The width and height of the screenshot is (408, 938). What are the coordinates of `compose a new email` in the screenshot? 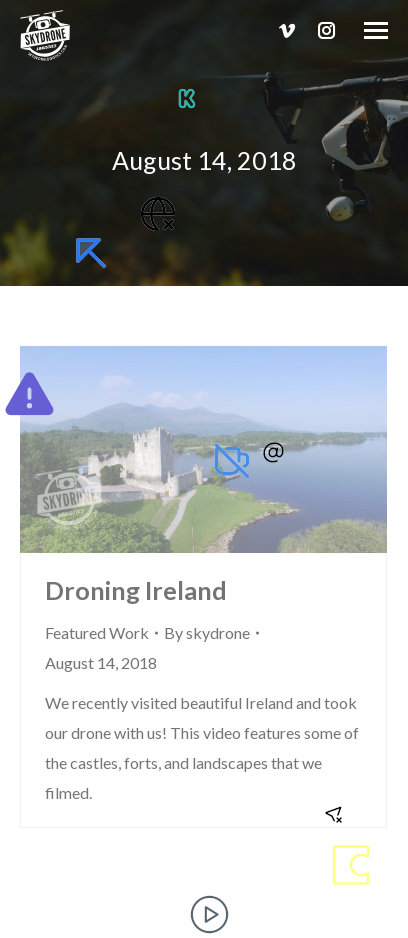 It's located at (273, 452).